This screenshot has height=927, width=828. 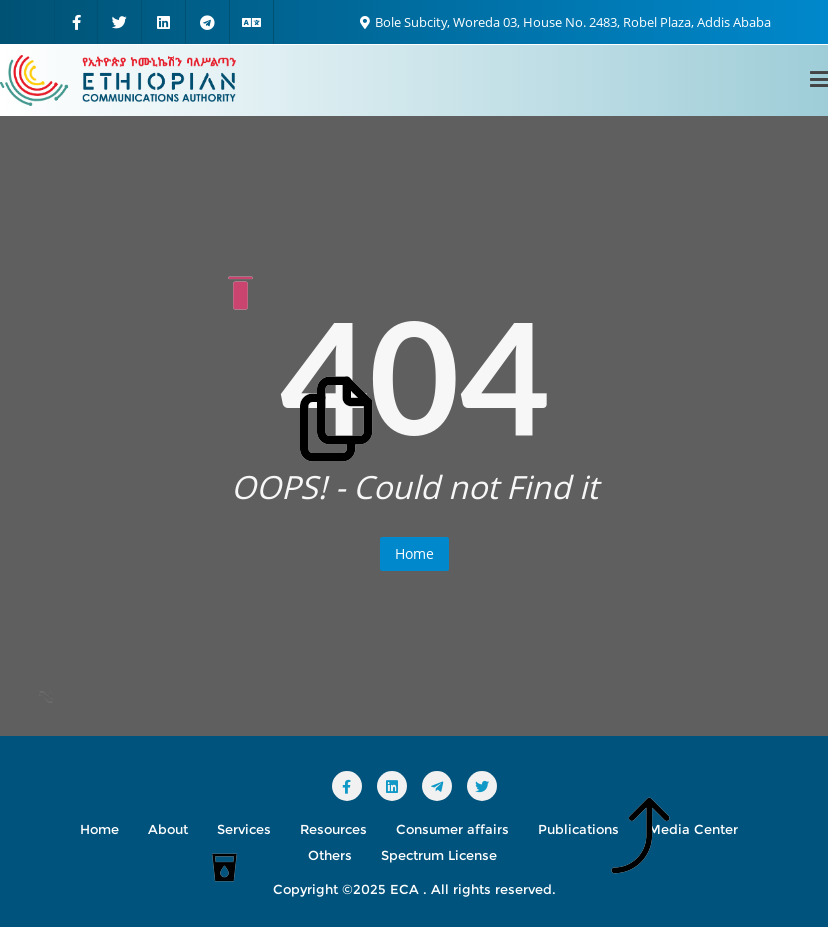 What do you see at coordinates (640, 835) in the screenshot?
I see `redirect or forward content` at bounding box center [640, 835].